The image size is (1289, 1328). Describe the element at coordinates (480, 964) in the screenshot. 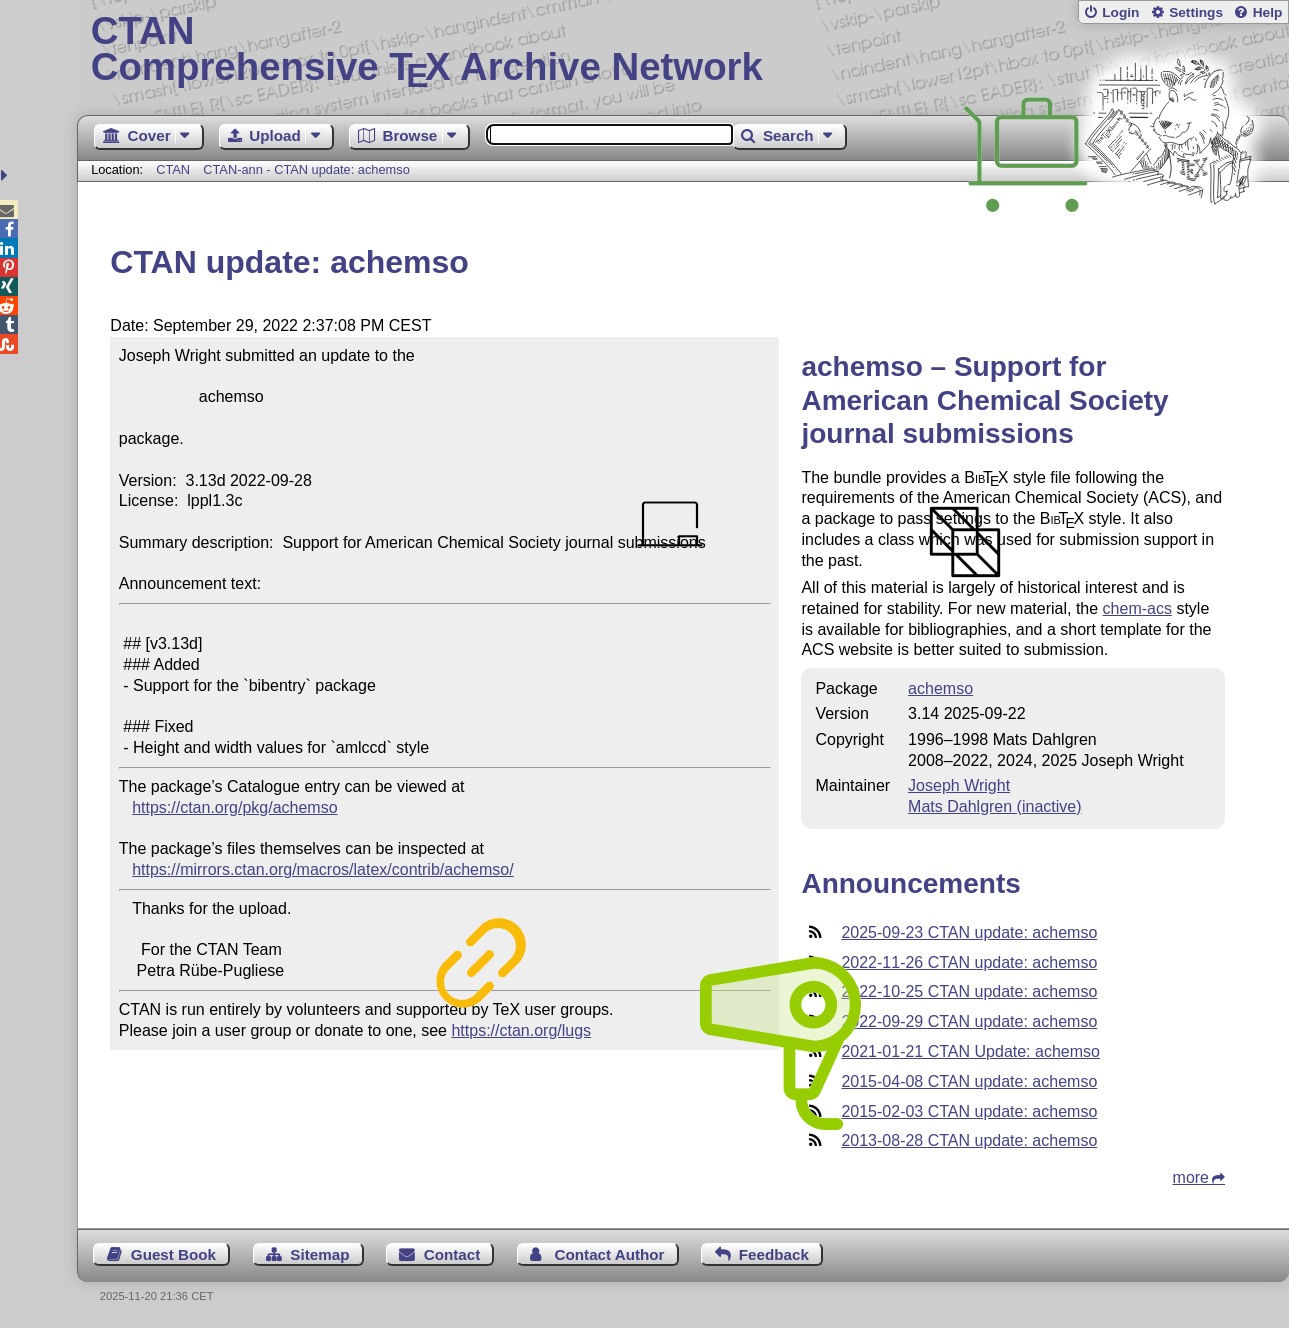

I see `copy or share a link` at that location.